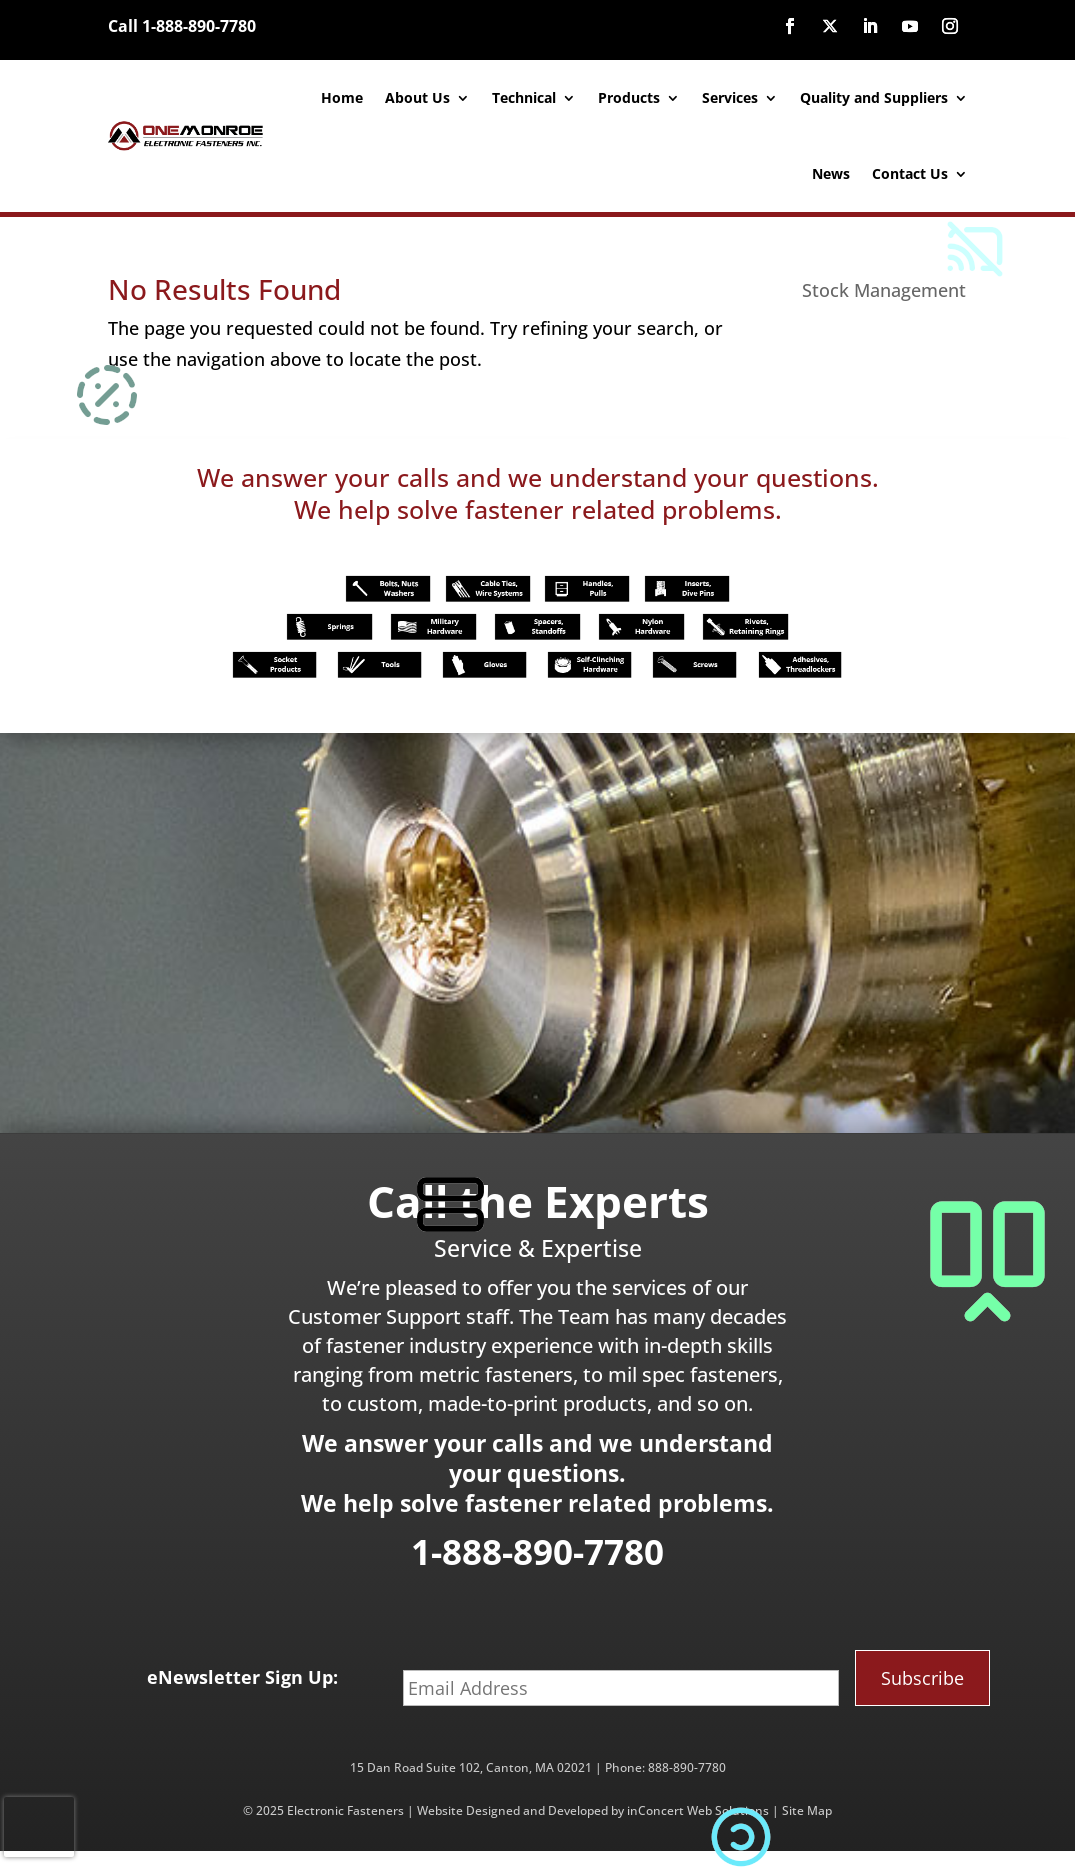 The height and width of the screenshot is (1871, 1075). I want to click on align items to bottom edge, so click(987, 1258).